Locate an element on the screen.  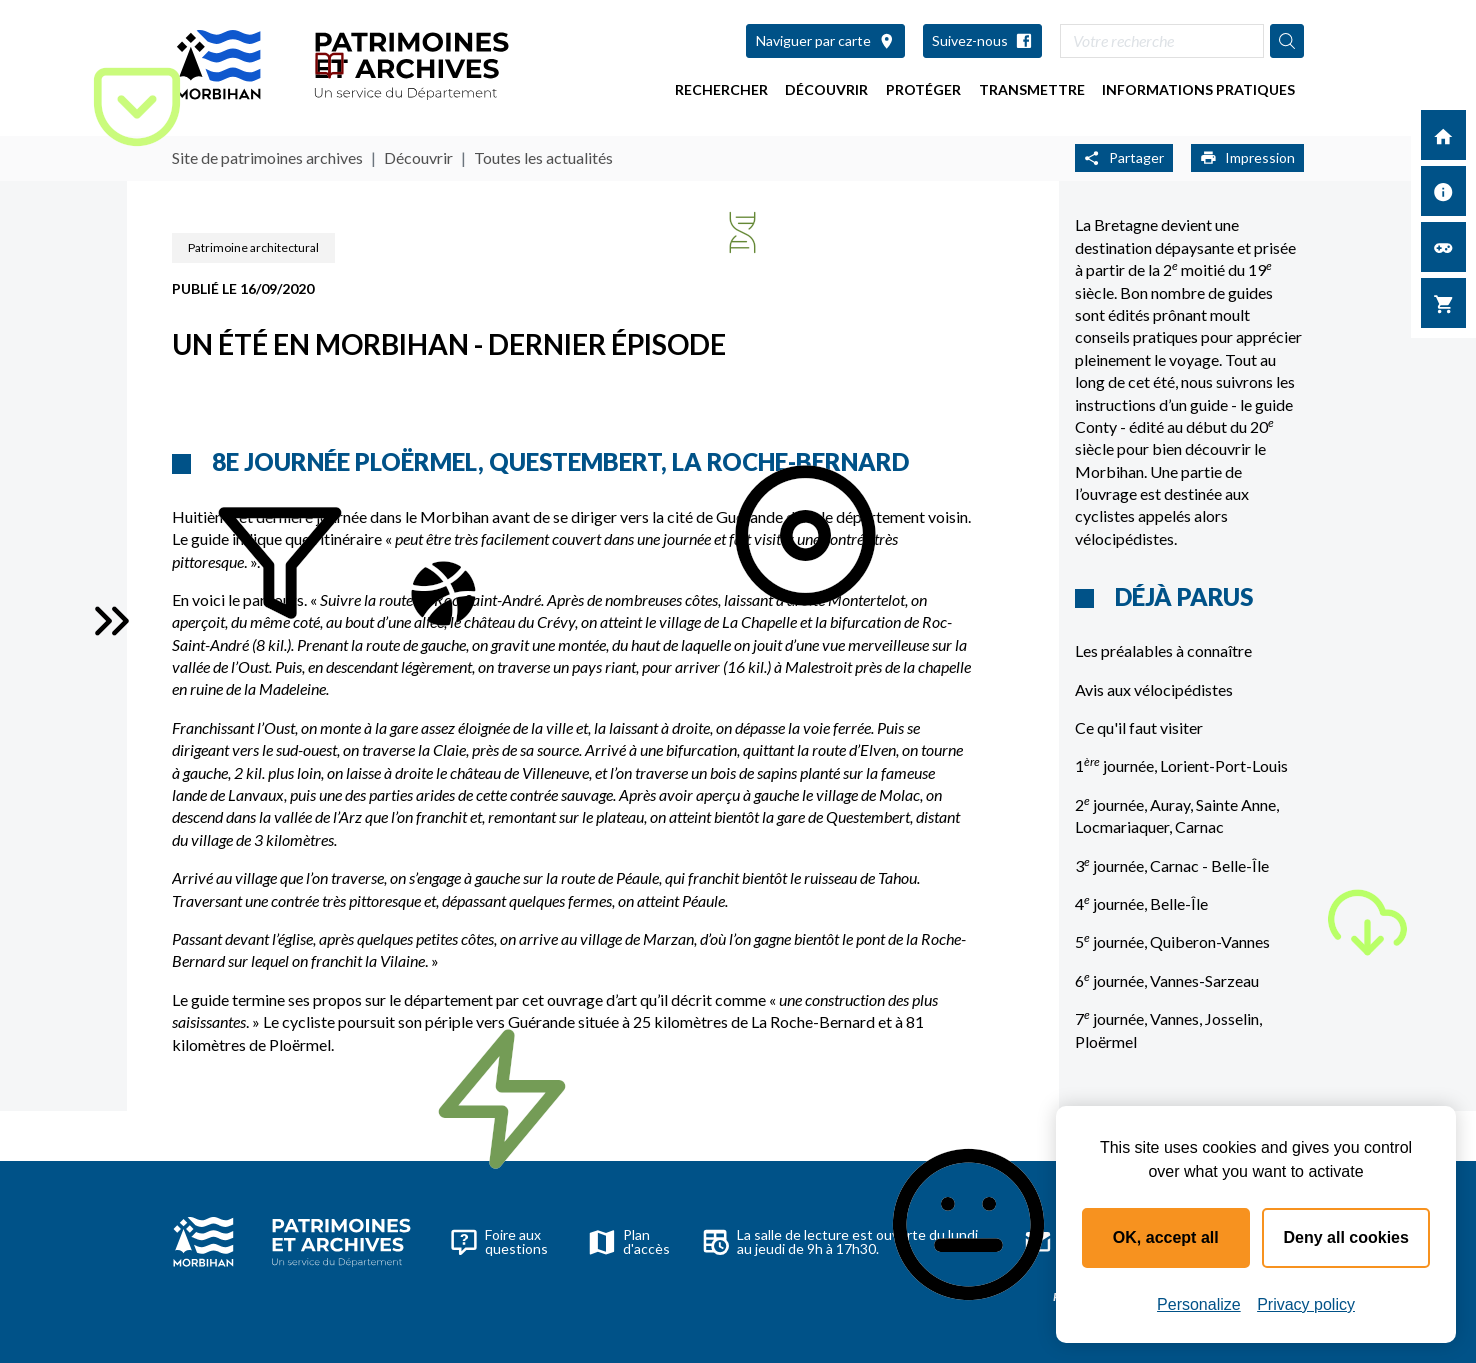
play or access audio/music content is located at coordinates (805, 535).